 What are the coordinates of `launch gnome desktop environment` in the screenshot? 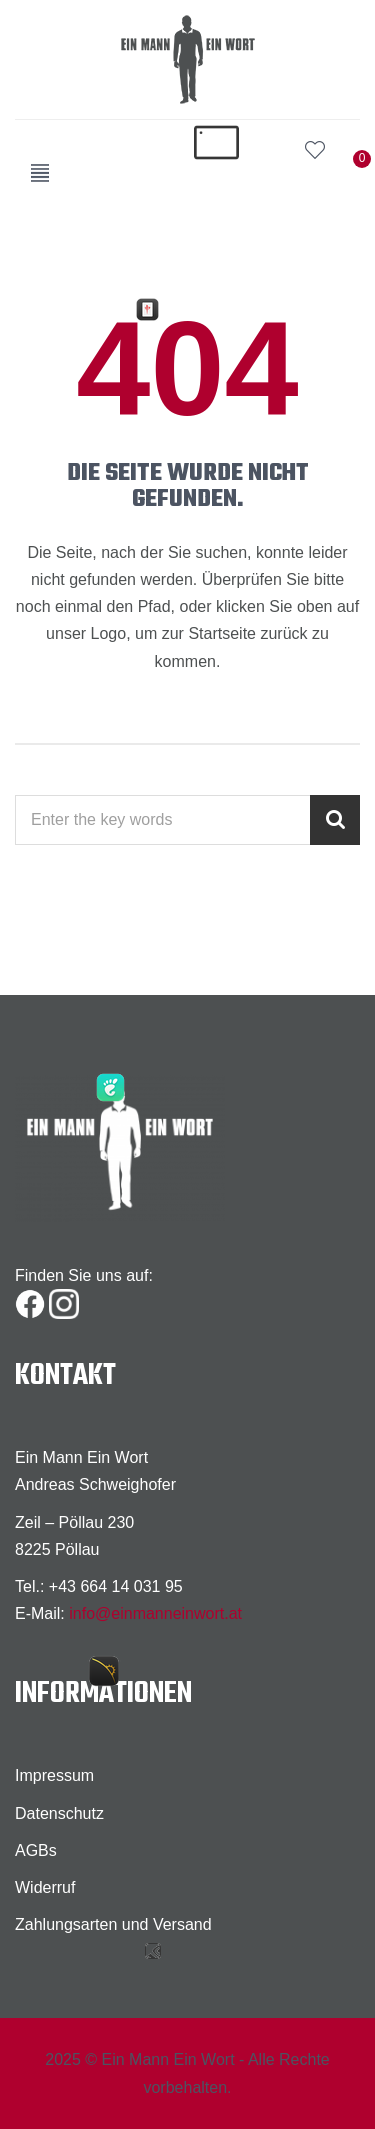 It's located at (110, 1087).